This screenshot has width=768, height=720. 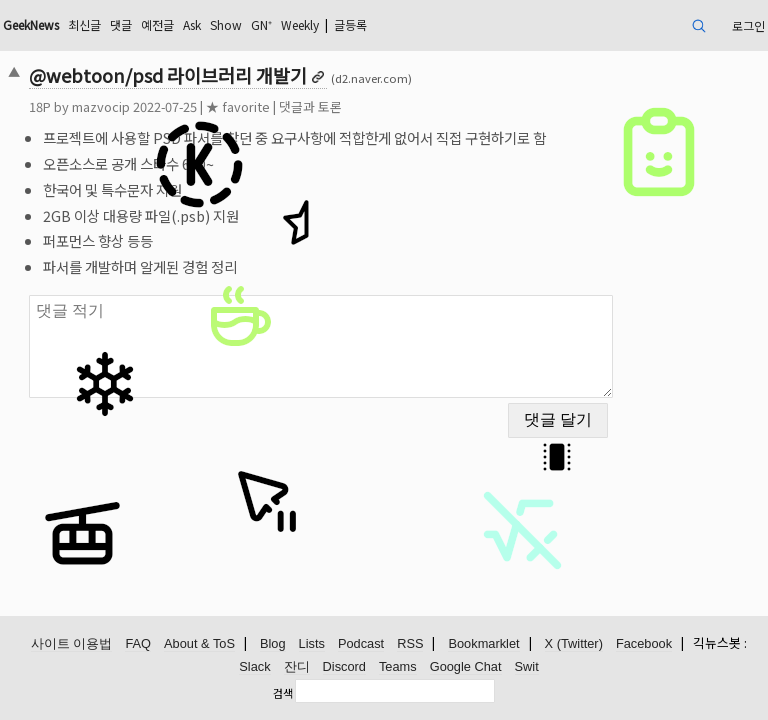 What do you see at coordinates (522, 530) in the screenshot?
I see `disable math mode or calculations` at bounding box center [522, 530].